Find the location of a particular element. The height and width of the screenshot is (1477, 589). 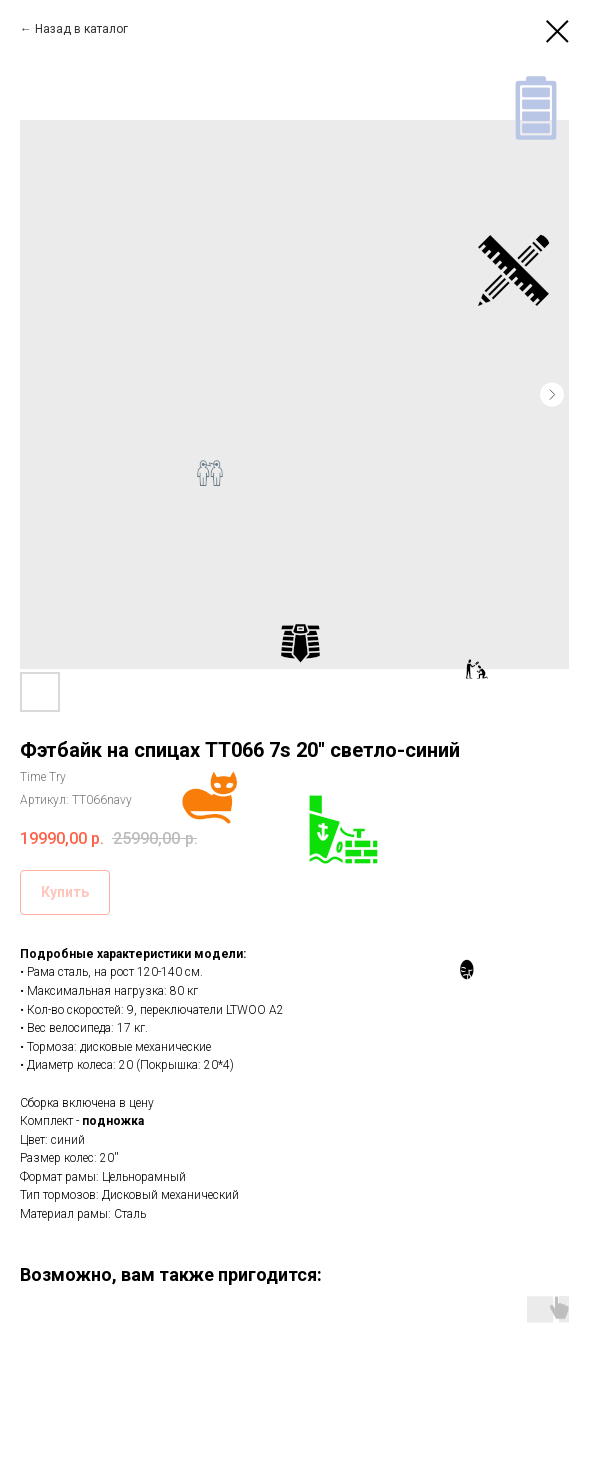

select cat as your avatar or character is located at coordinates (209, 796).